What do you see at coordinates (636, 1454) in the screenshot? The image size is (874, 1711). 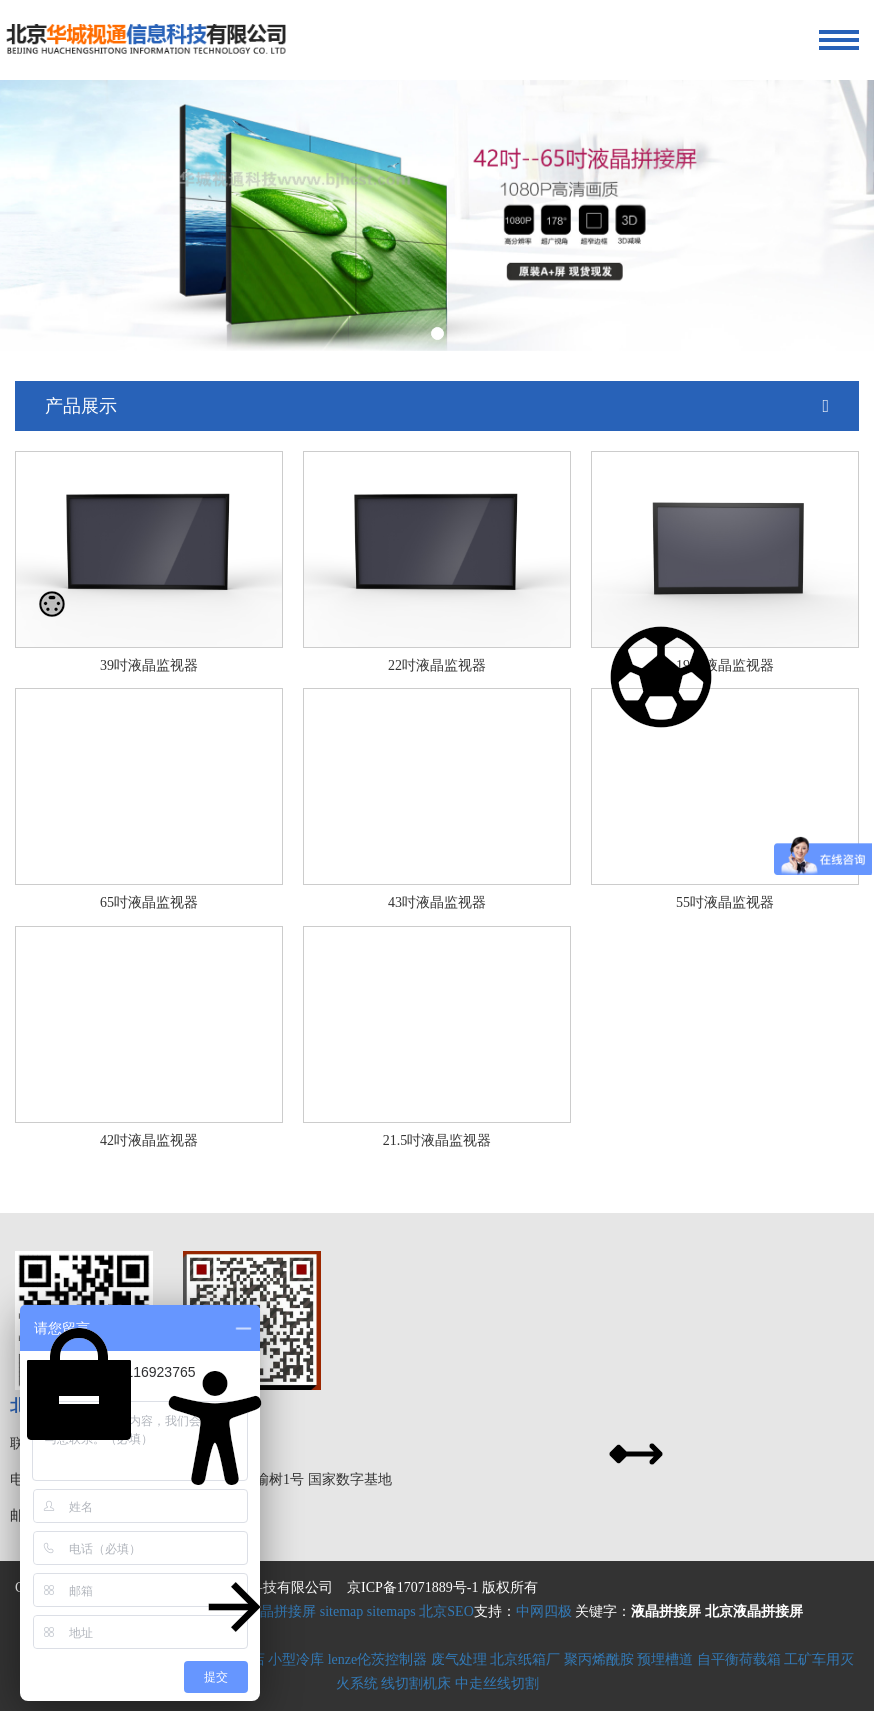 I see `navigate to next step or section` at bounding box center [636, 1454].